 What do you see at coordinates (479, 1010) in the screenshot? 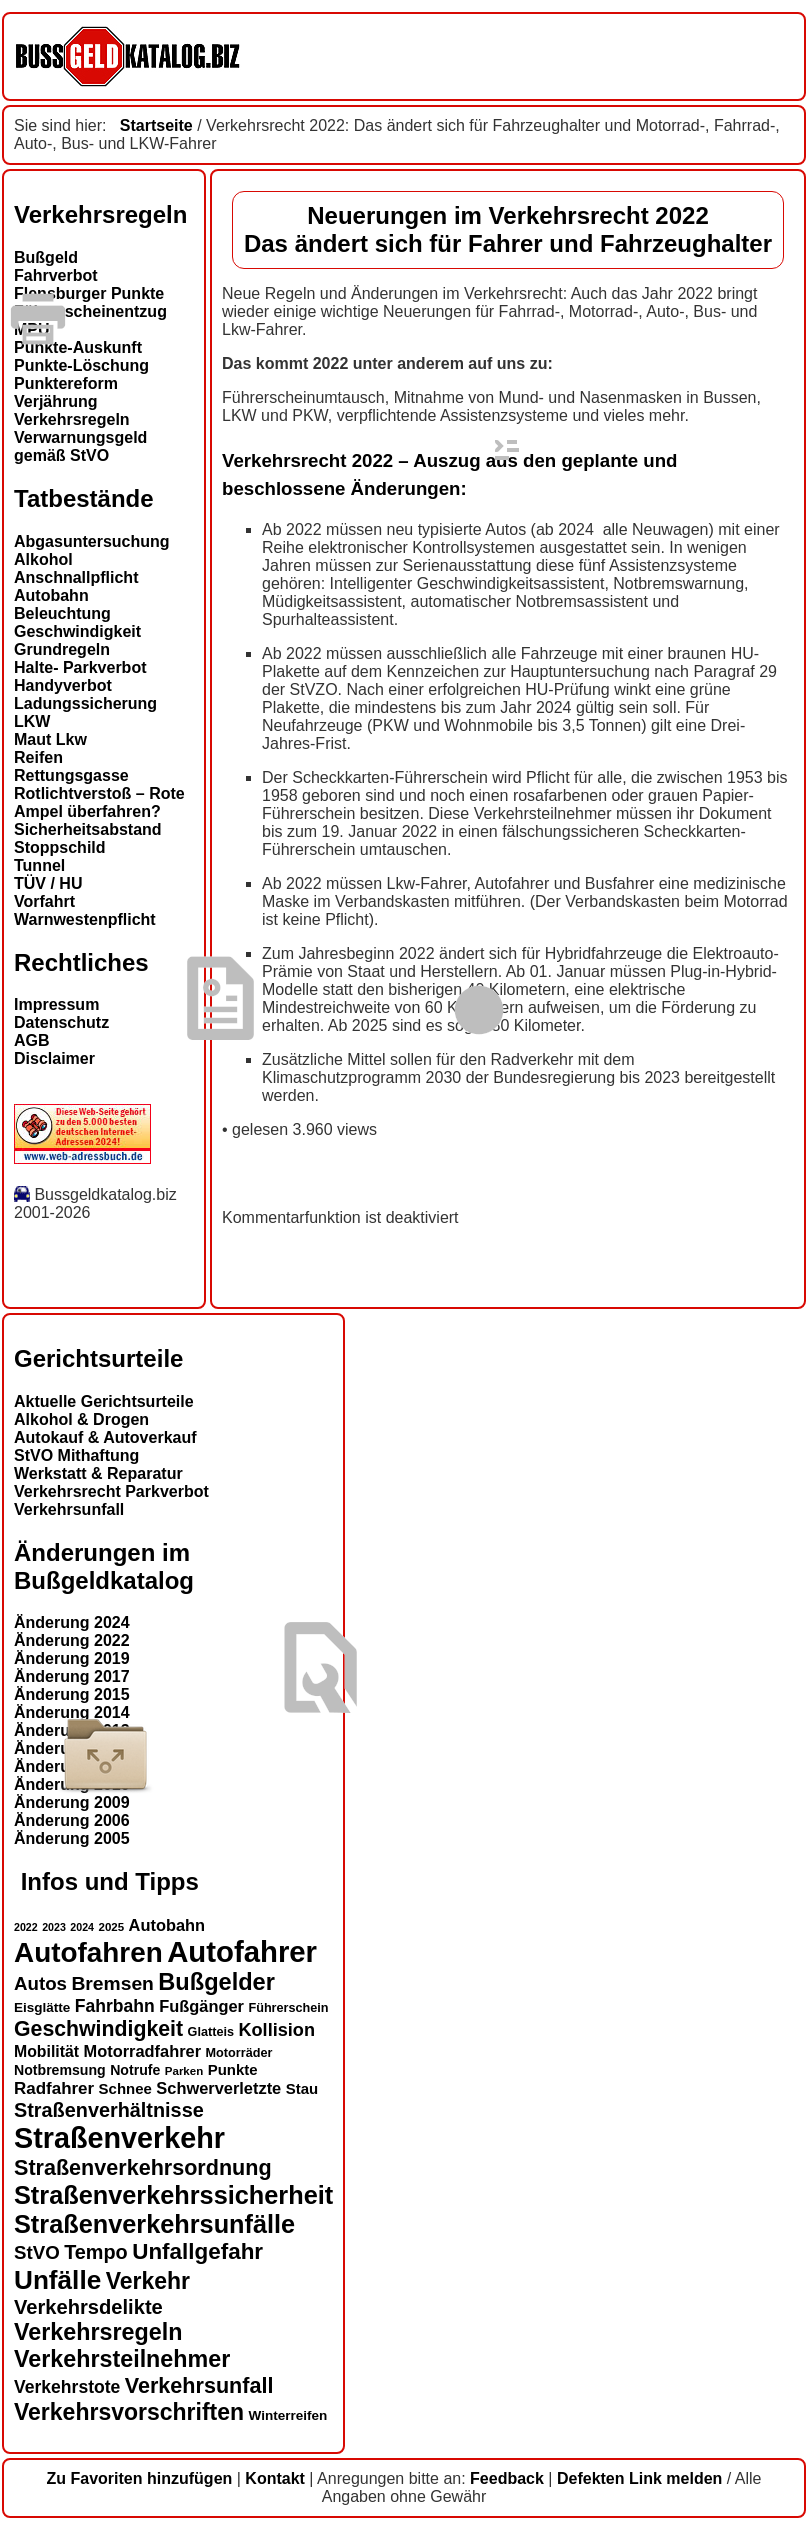
I see `start recording audio or video` at bounding box center [479, 1010].